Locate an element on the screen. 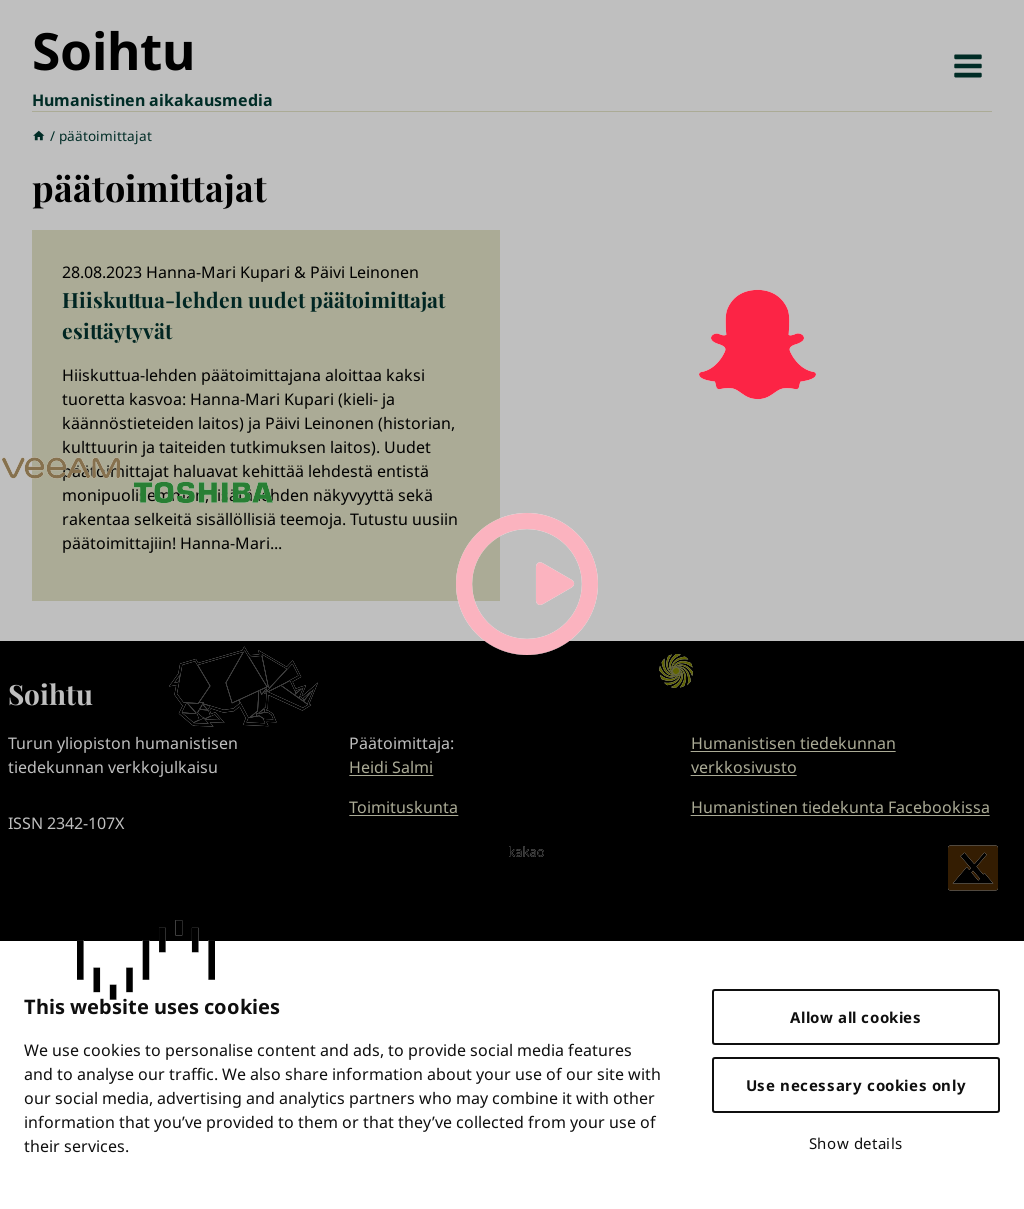  steinberg brand logo is located at coordinates (527, 584).